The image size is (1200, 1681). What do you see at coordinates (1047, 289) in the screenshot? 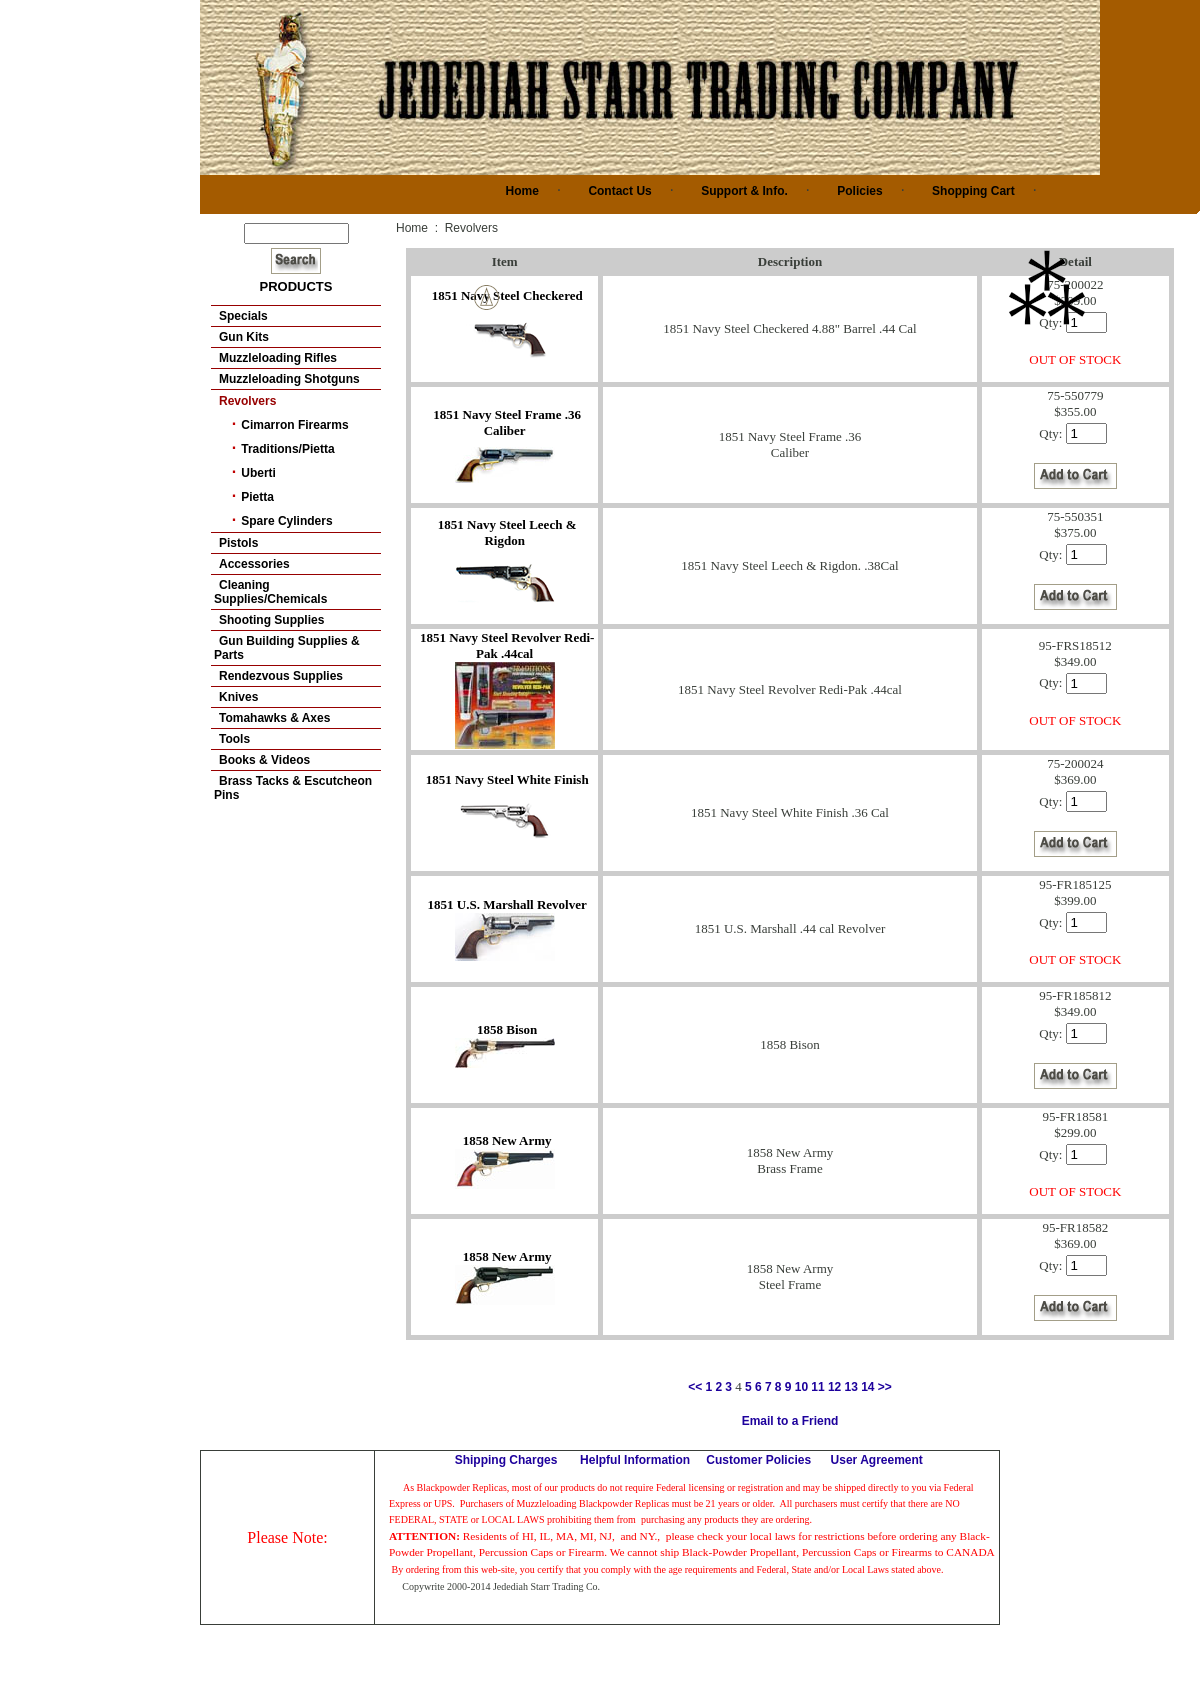
I see `connect to the fediverse` at bounding box center [1047, 289].